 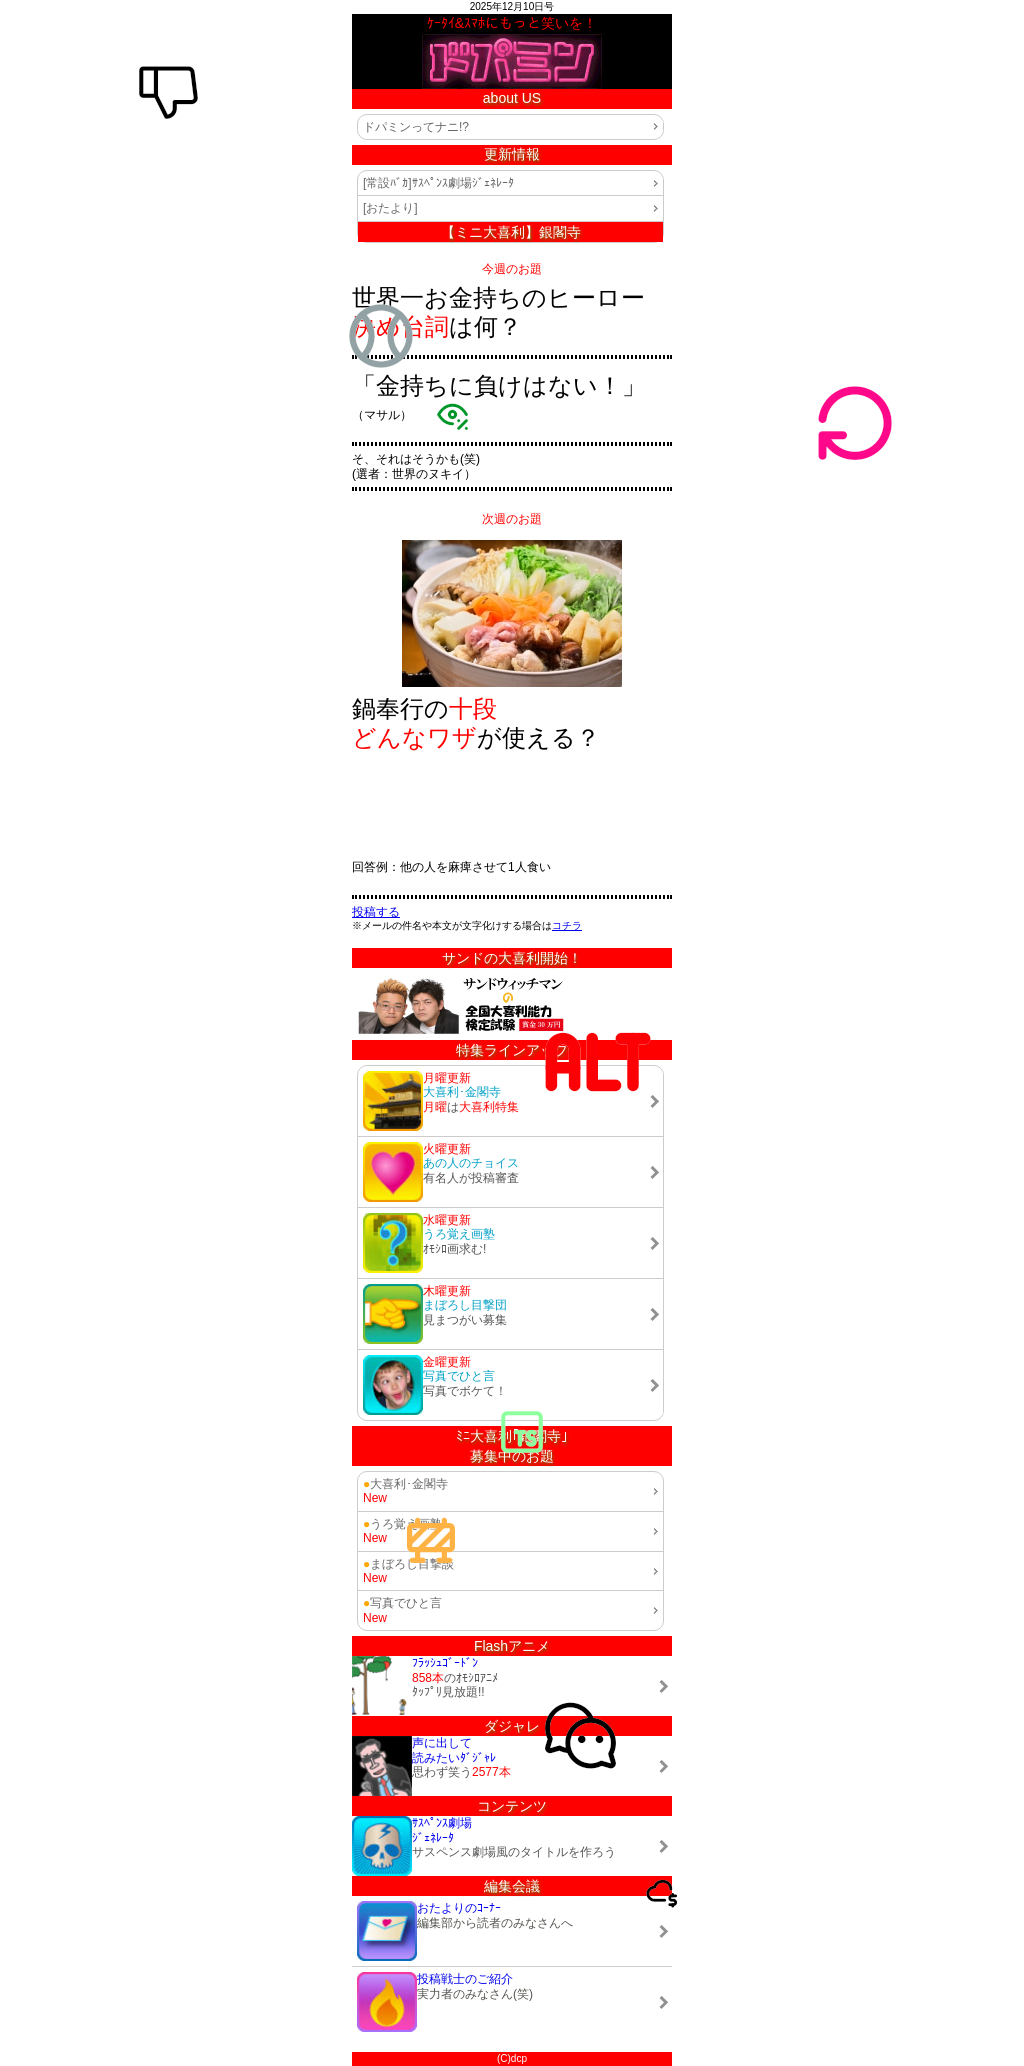 What do you see at coordinates (381, 336) in the screenshot?
I see `access tennis or racquet sports features` at bounding box center [381, 336].